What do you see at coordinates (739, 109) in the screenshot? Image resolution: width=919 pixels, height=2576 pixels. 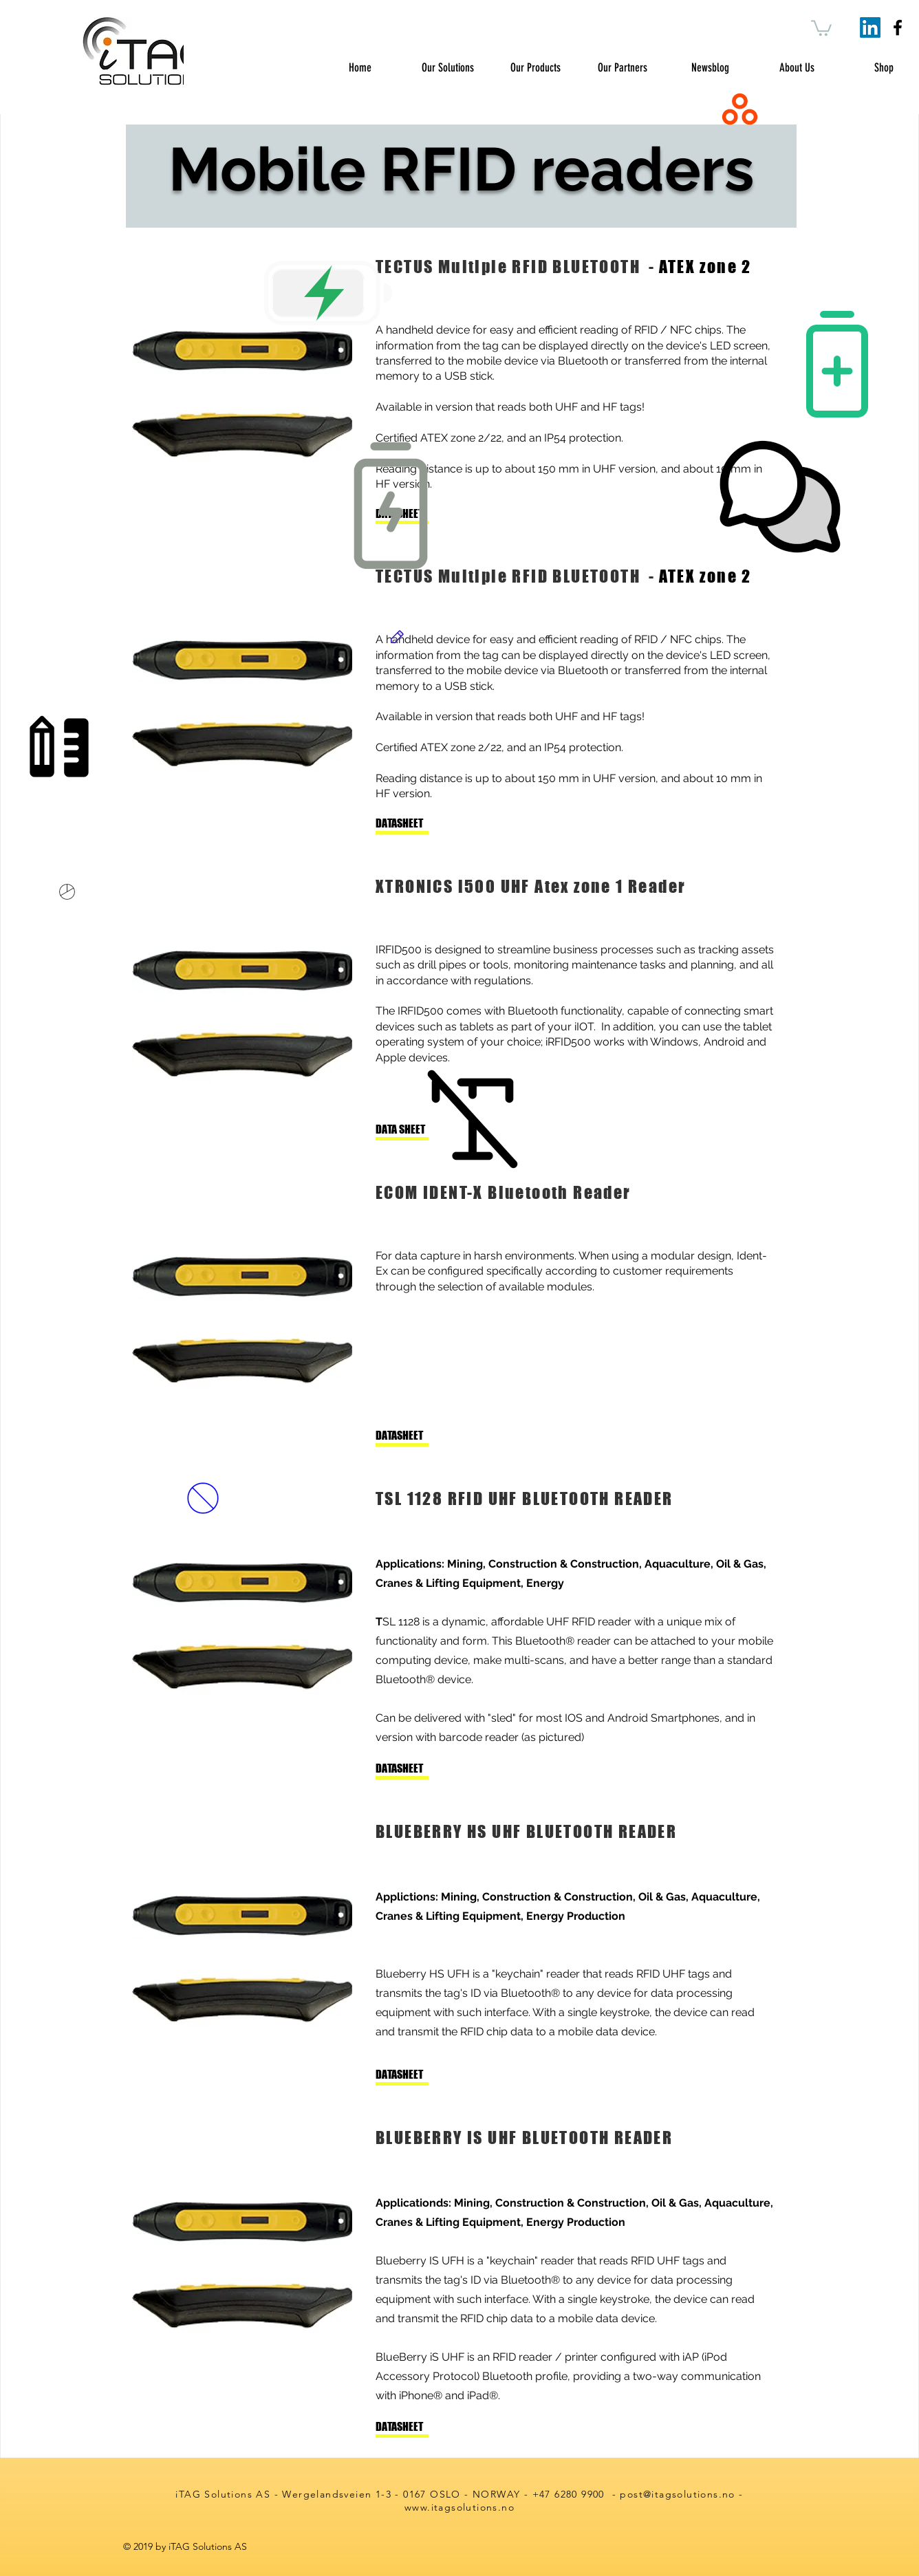 I see `view connected items or groups` at bounding box center [739, 109].